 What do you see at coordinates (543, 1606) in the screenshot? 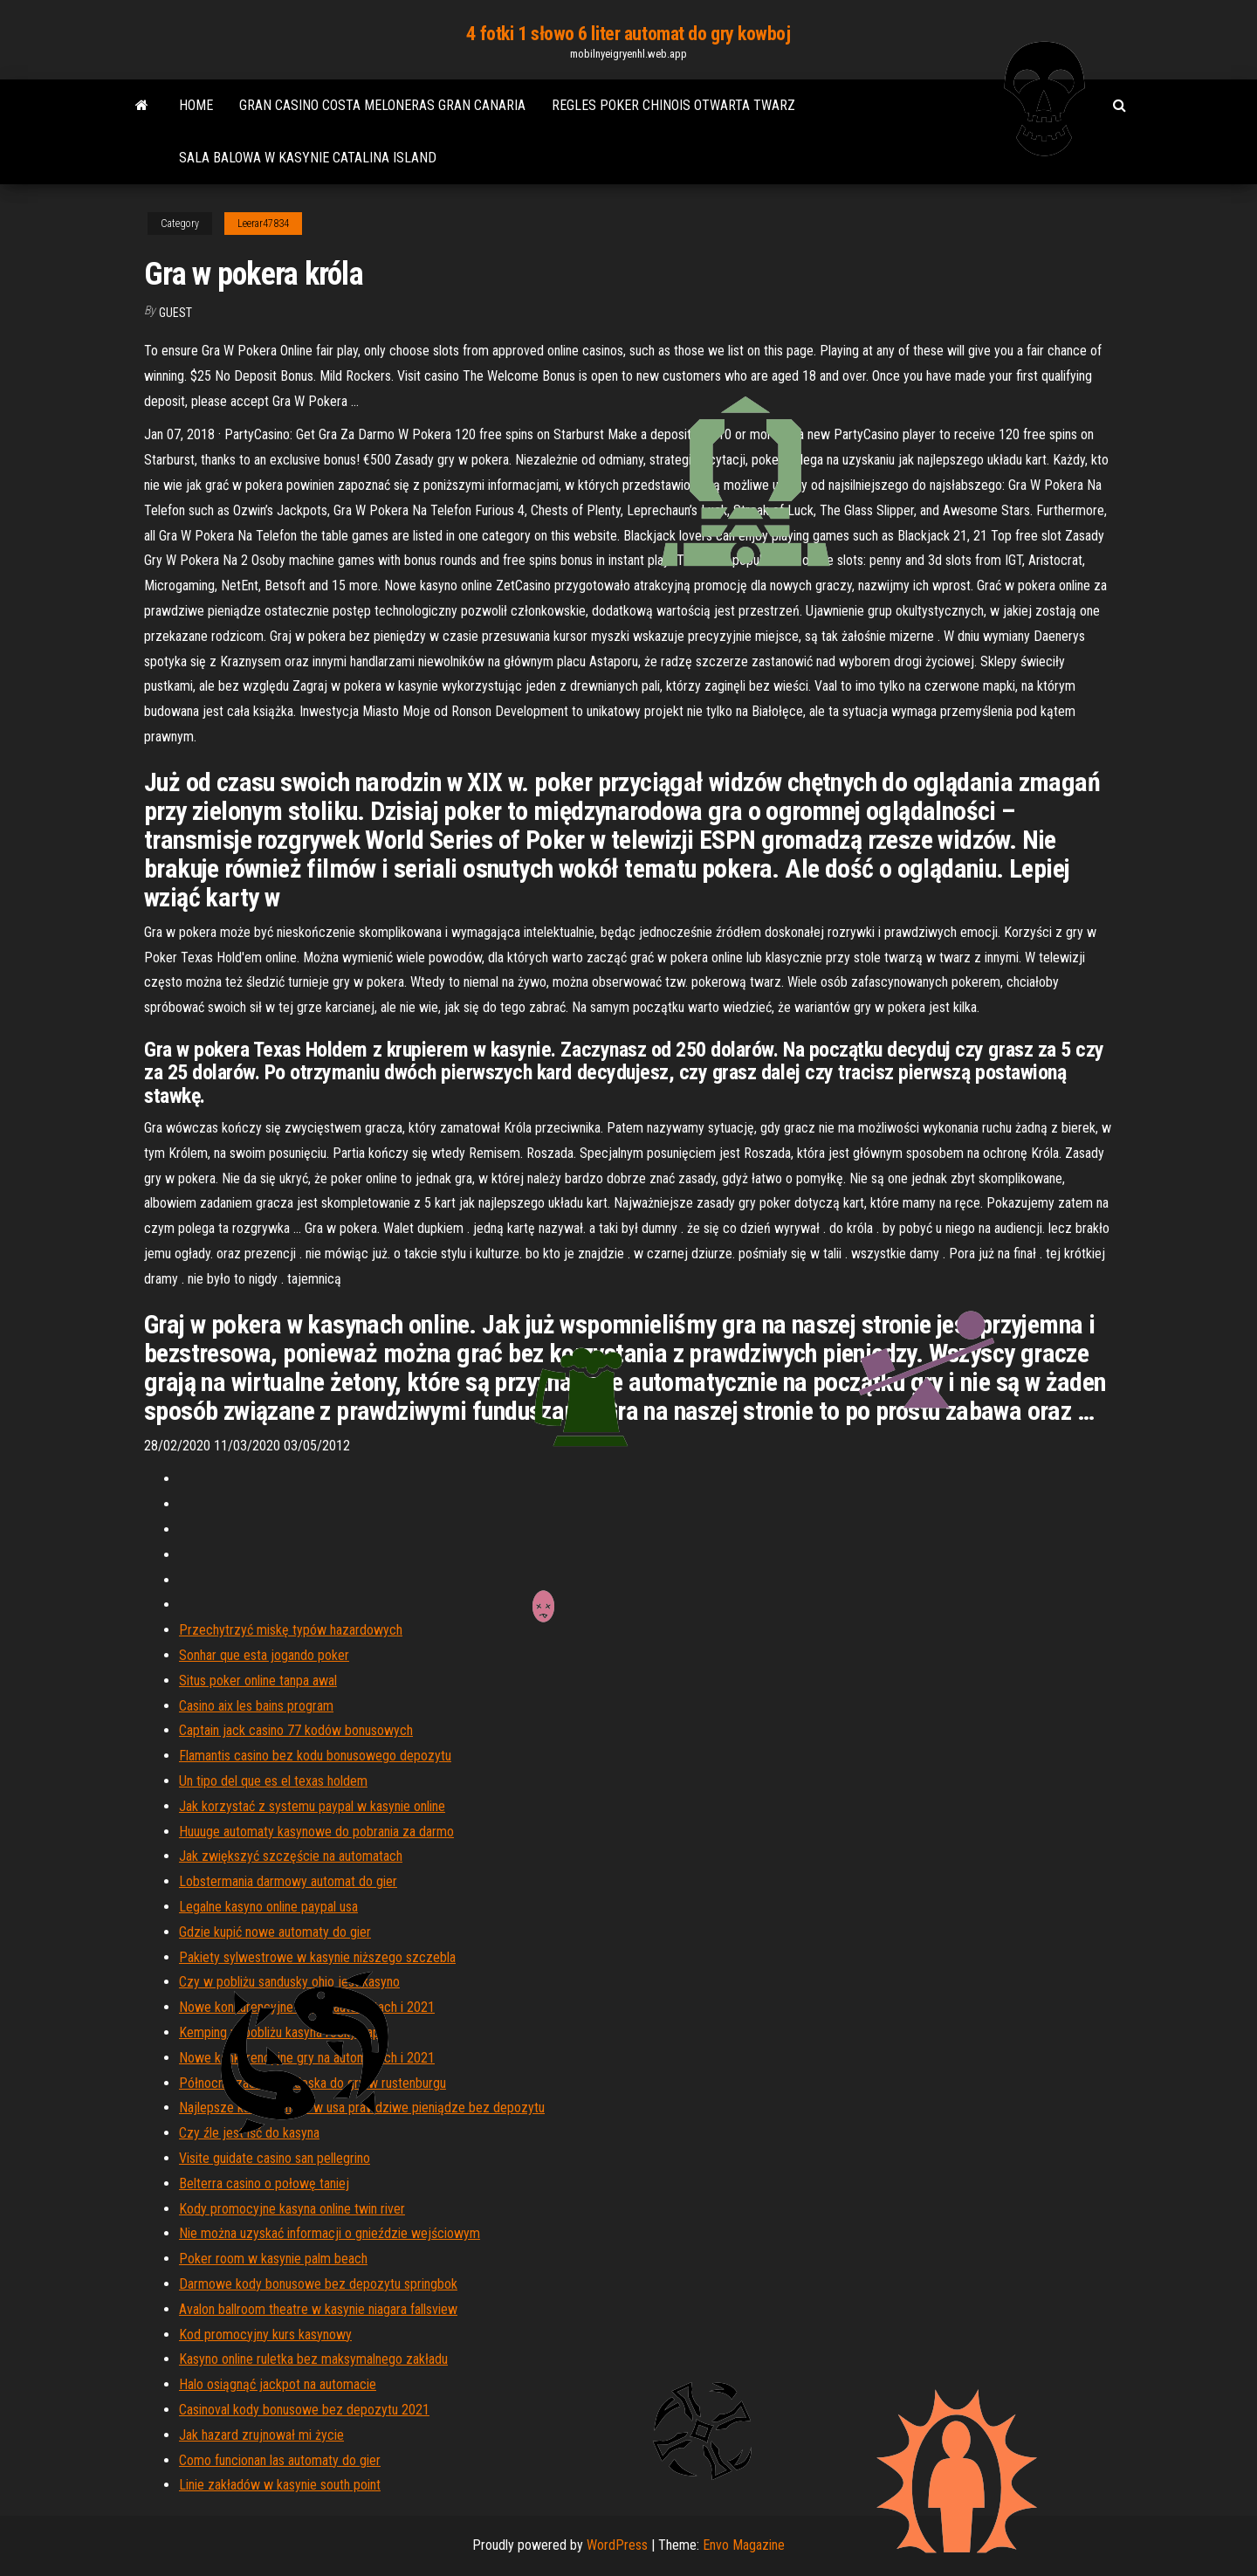
I see `indicates game over or player death` at bounding box center [543, 1606].